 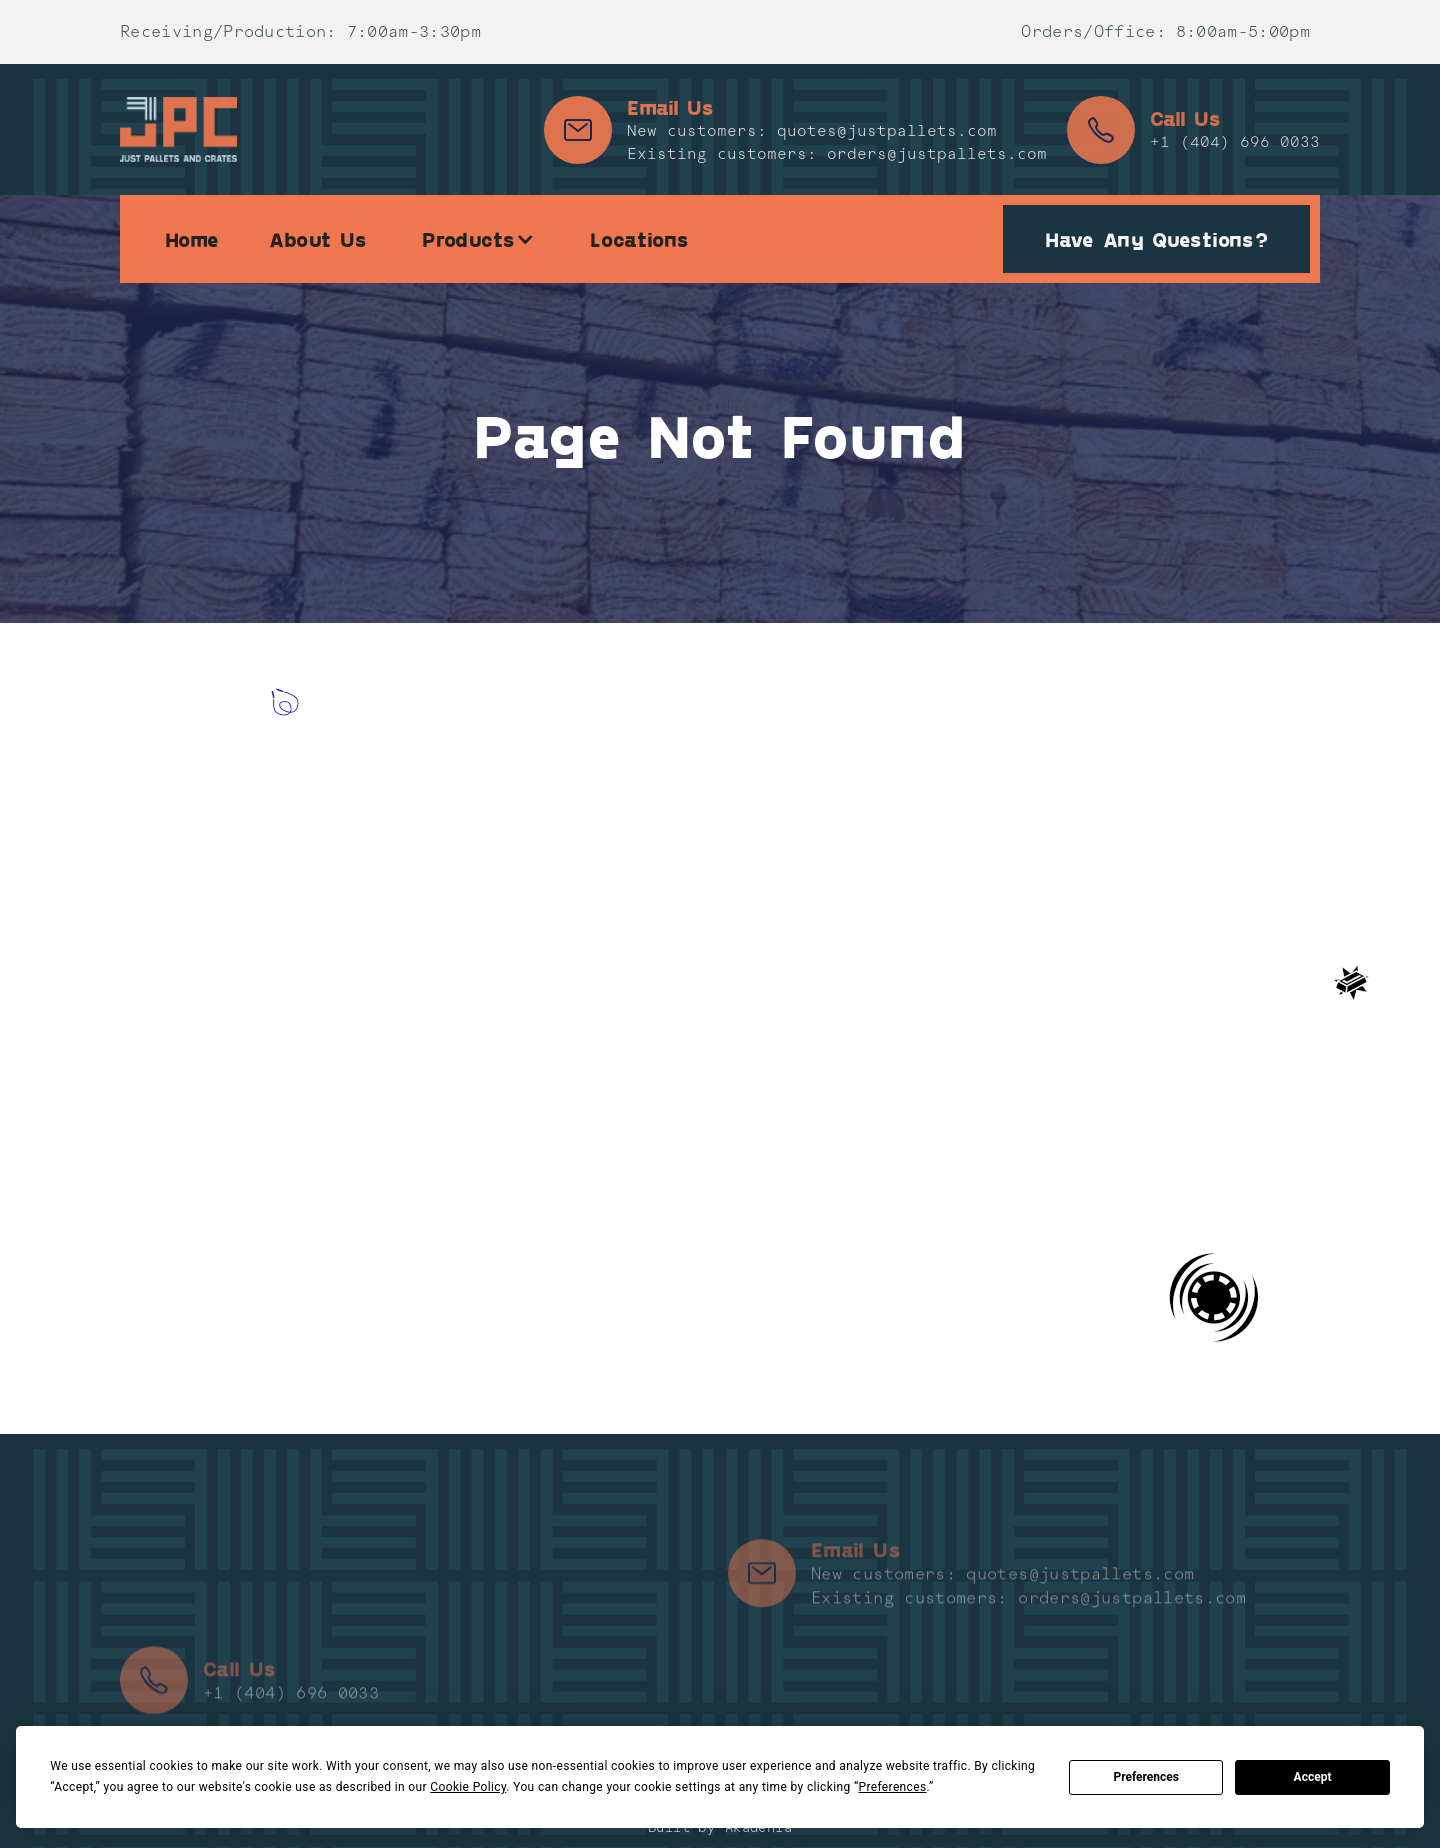 I want to click on indicates motion detection is active, so click(x=1213, y=1297).